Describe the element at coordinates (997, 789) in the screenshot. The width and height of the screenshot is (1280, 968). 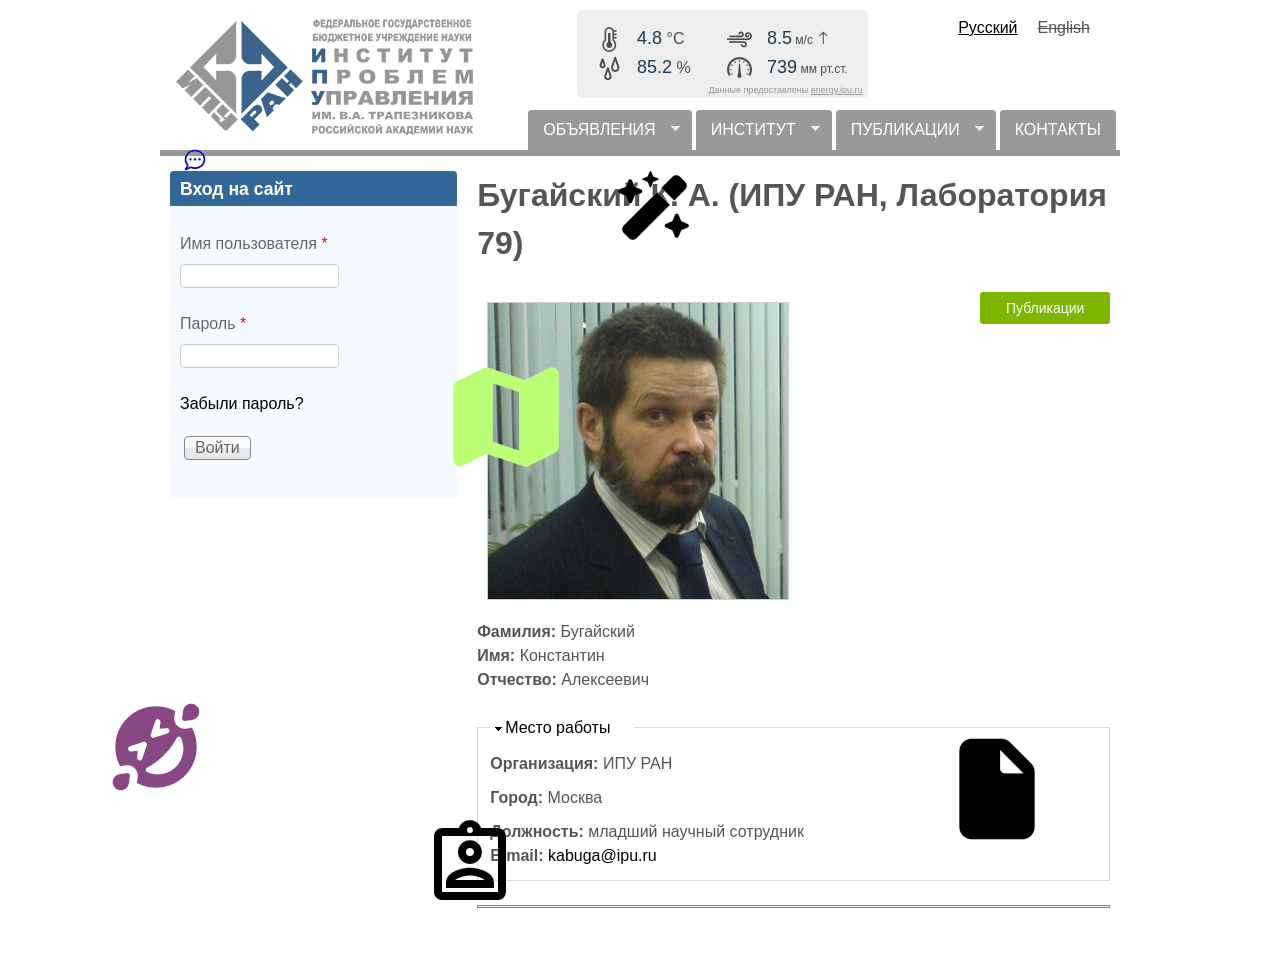
I see `view or open a file` at that location.